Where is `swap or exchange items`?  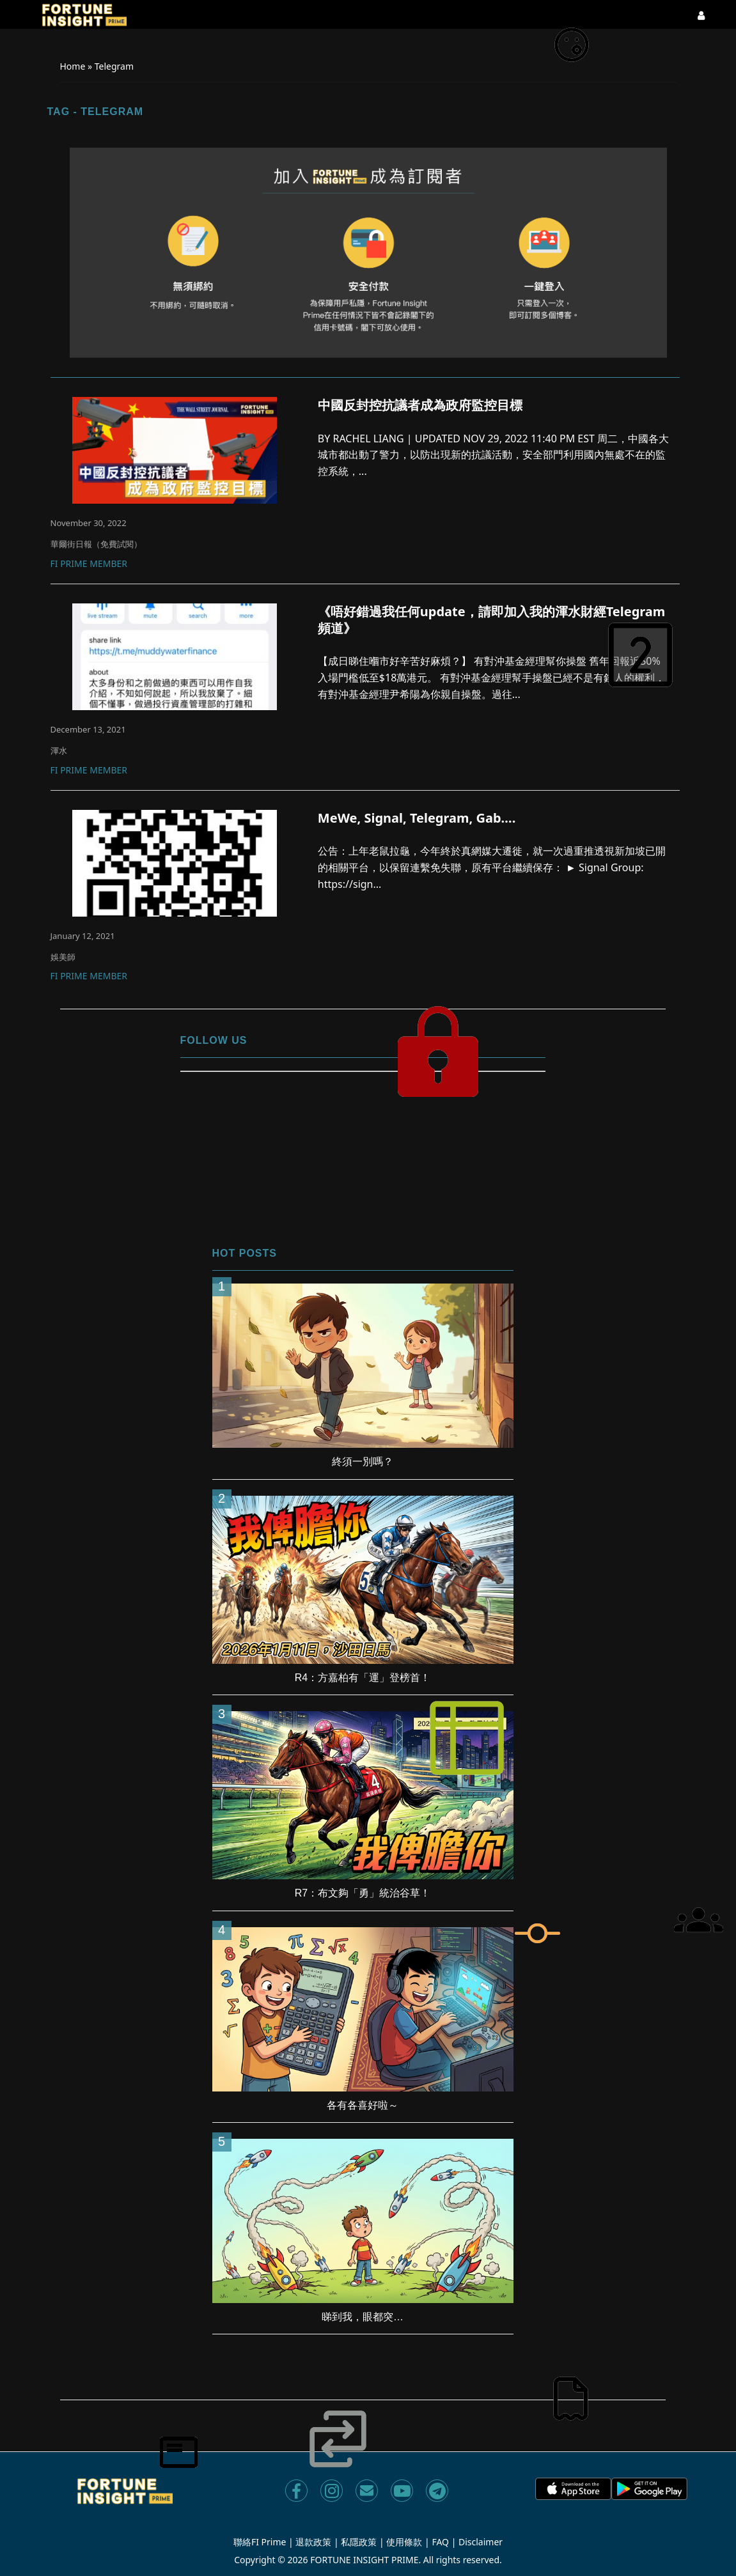 swap or exchange items is located at coordinates (338, 2439).